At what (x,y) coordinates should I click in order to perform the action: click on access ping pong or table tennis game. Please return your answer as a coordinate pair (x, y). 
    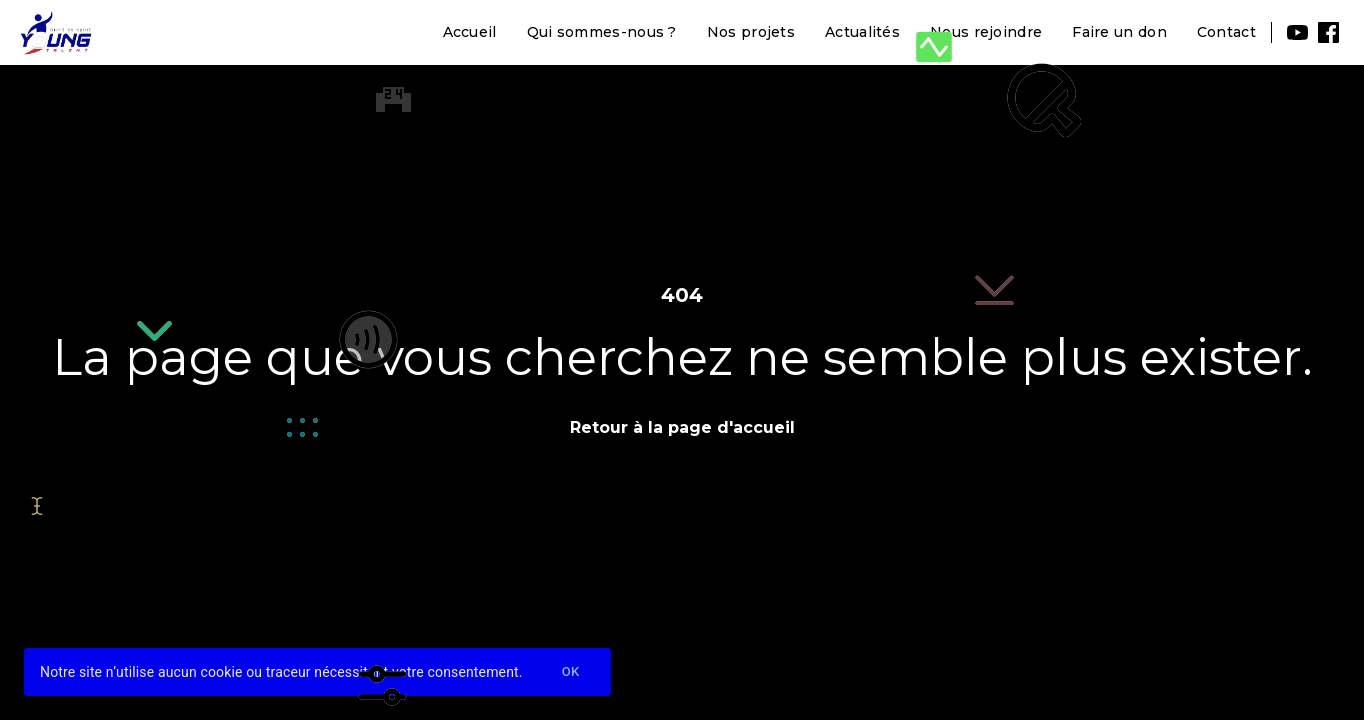
    Looking at the image, I should click on (1043, 99).